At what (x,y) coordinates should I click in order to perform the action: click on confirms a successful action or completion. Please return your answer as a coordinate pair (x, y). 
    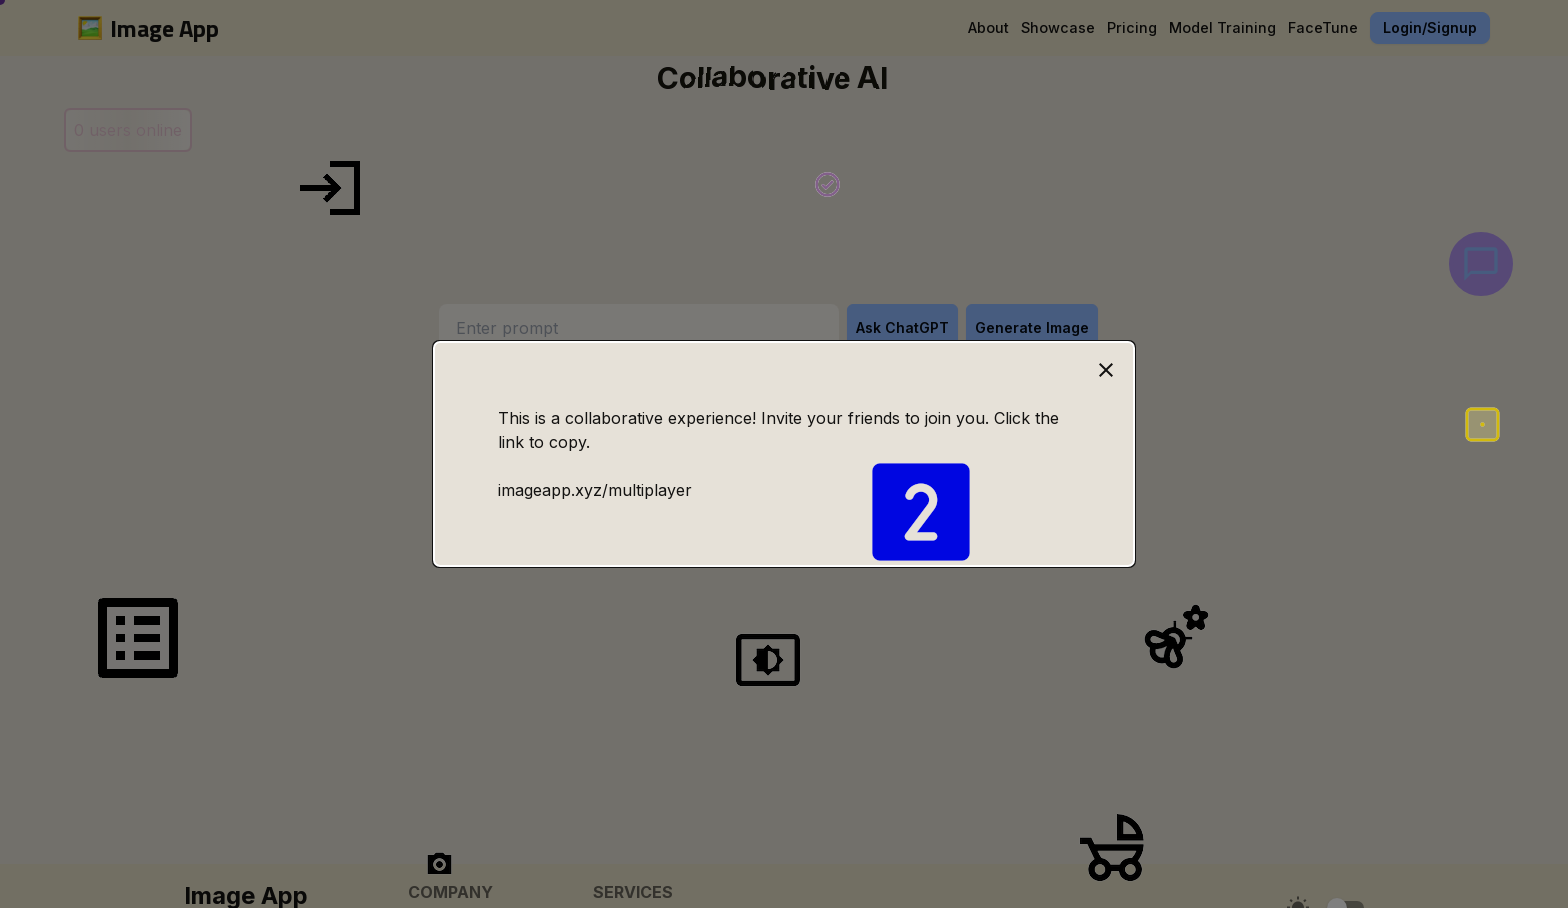
    Looking at the image, I should click on (827, 184).